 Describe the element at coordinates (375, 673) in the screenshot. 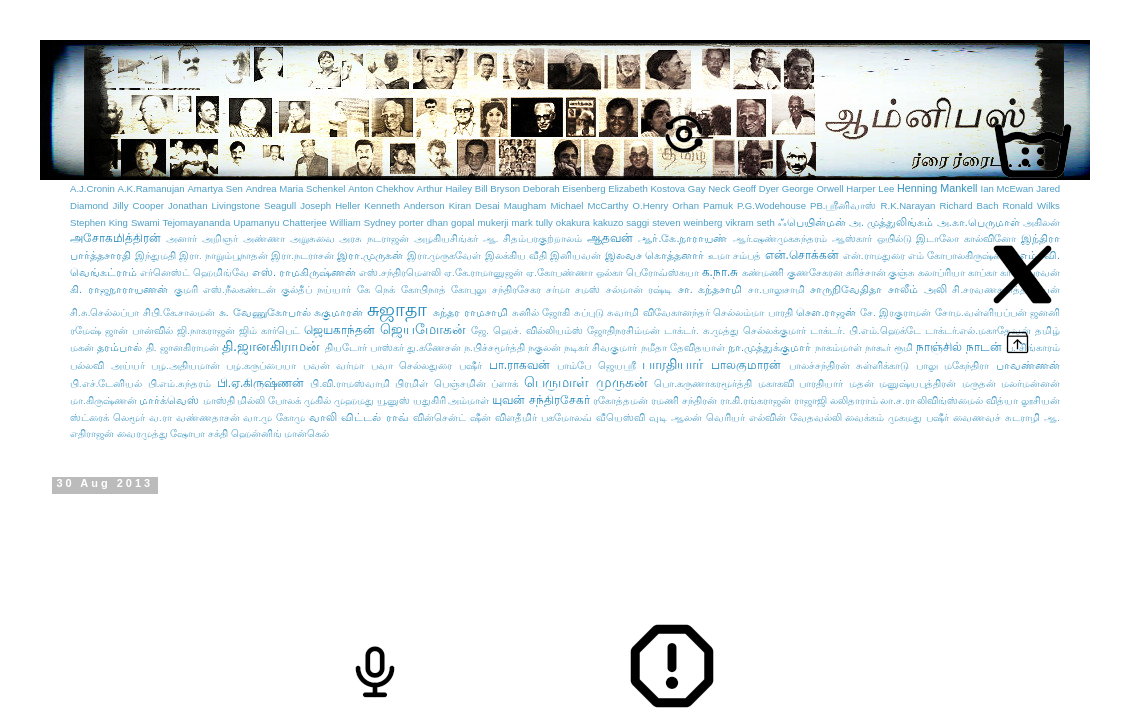

I see `tap to start voice input` at that location.